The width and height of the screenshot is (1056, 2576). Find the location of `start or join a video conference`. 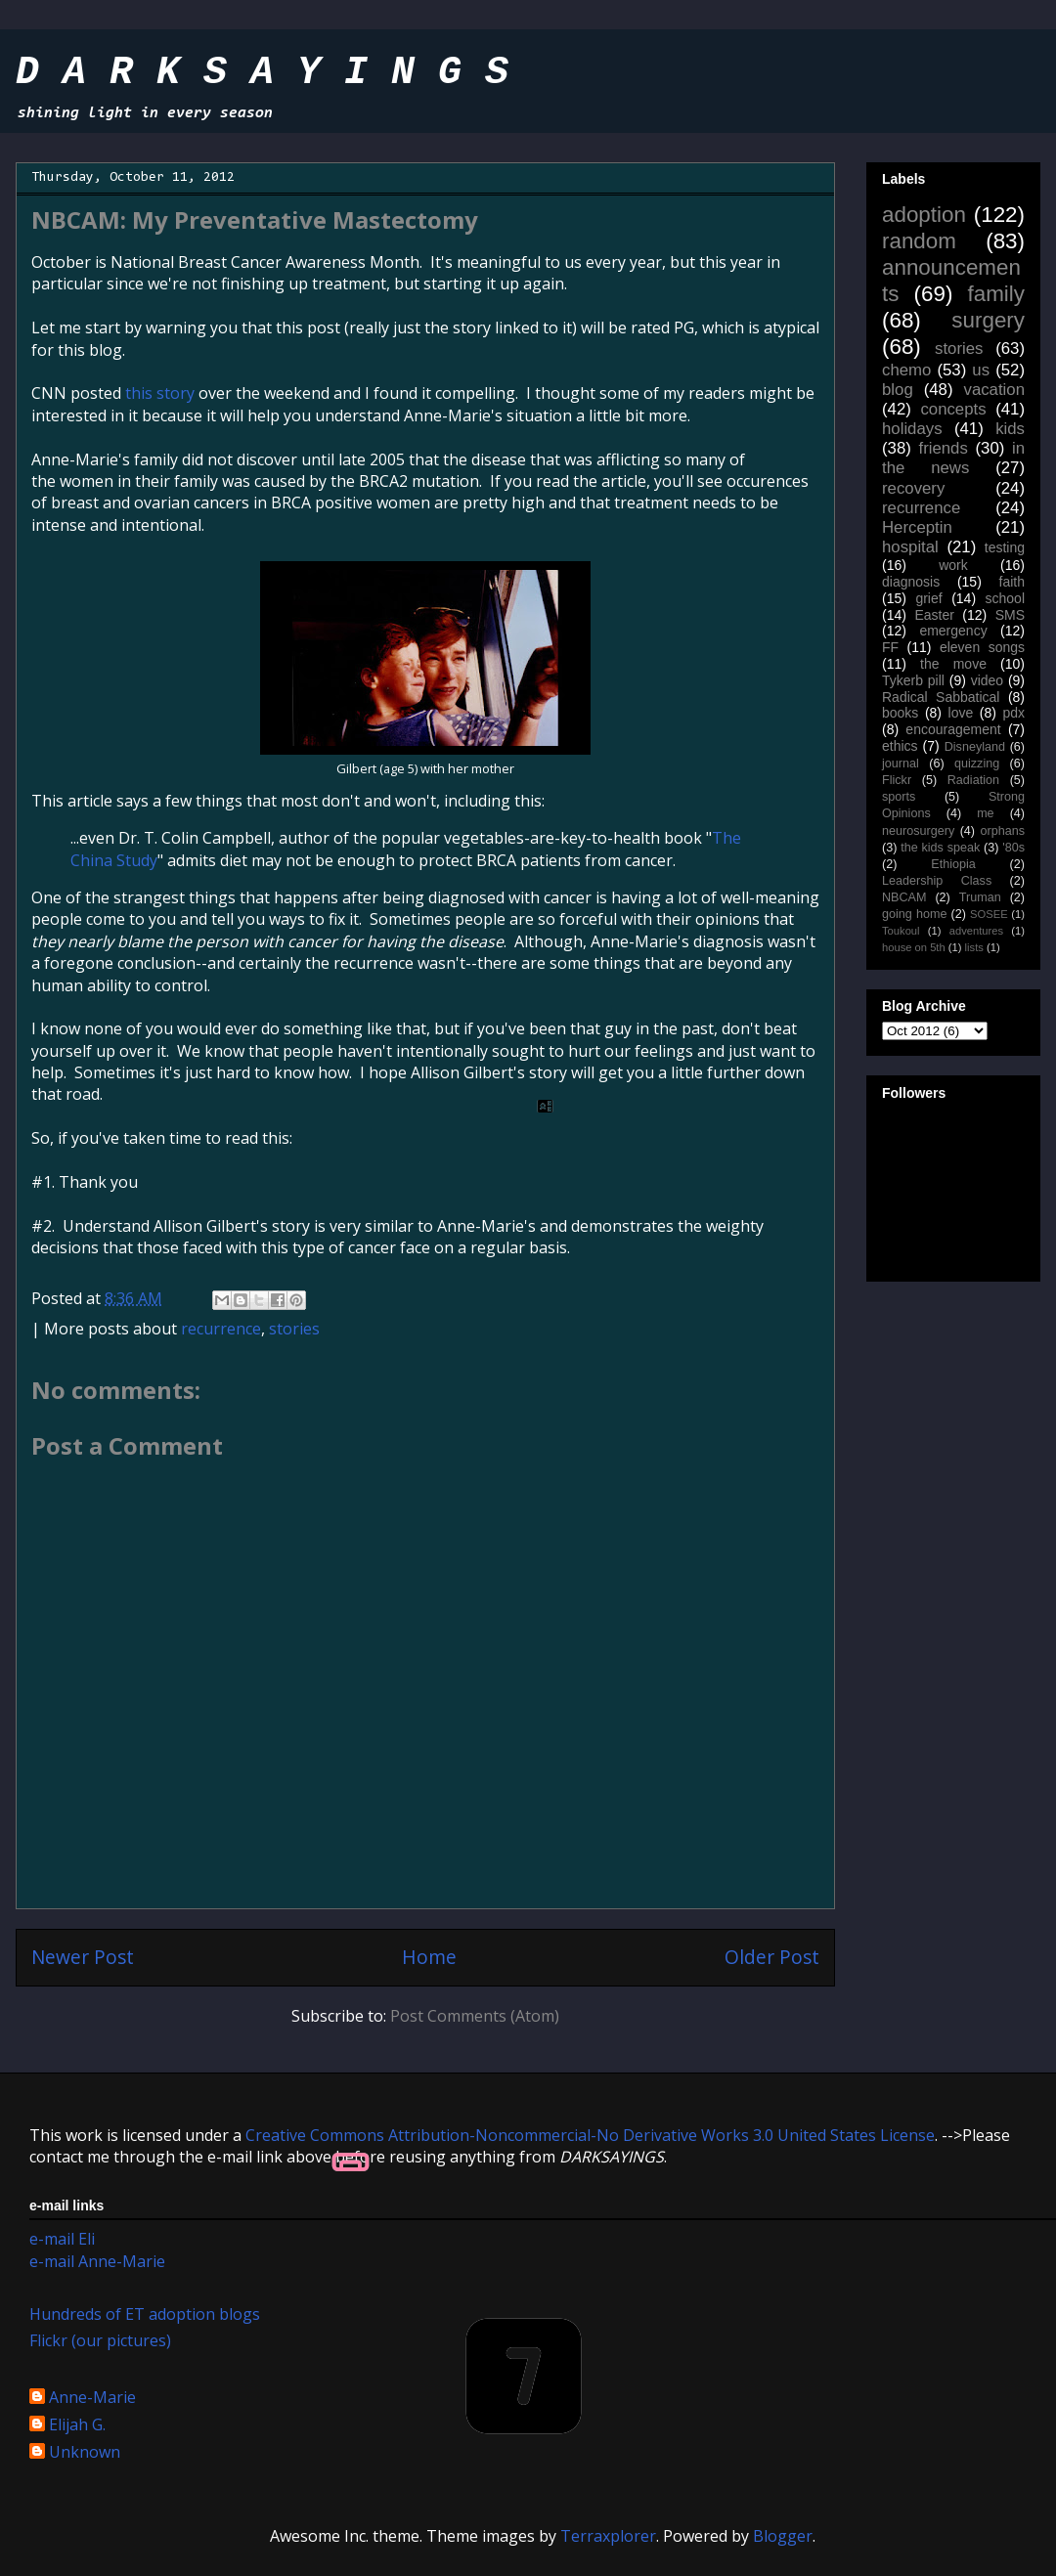

start or join a video conference is located at coordinates (545, 1106).